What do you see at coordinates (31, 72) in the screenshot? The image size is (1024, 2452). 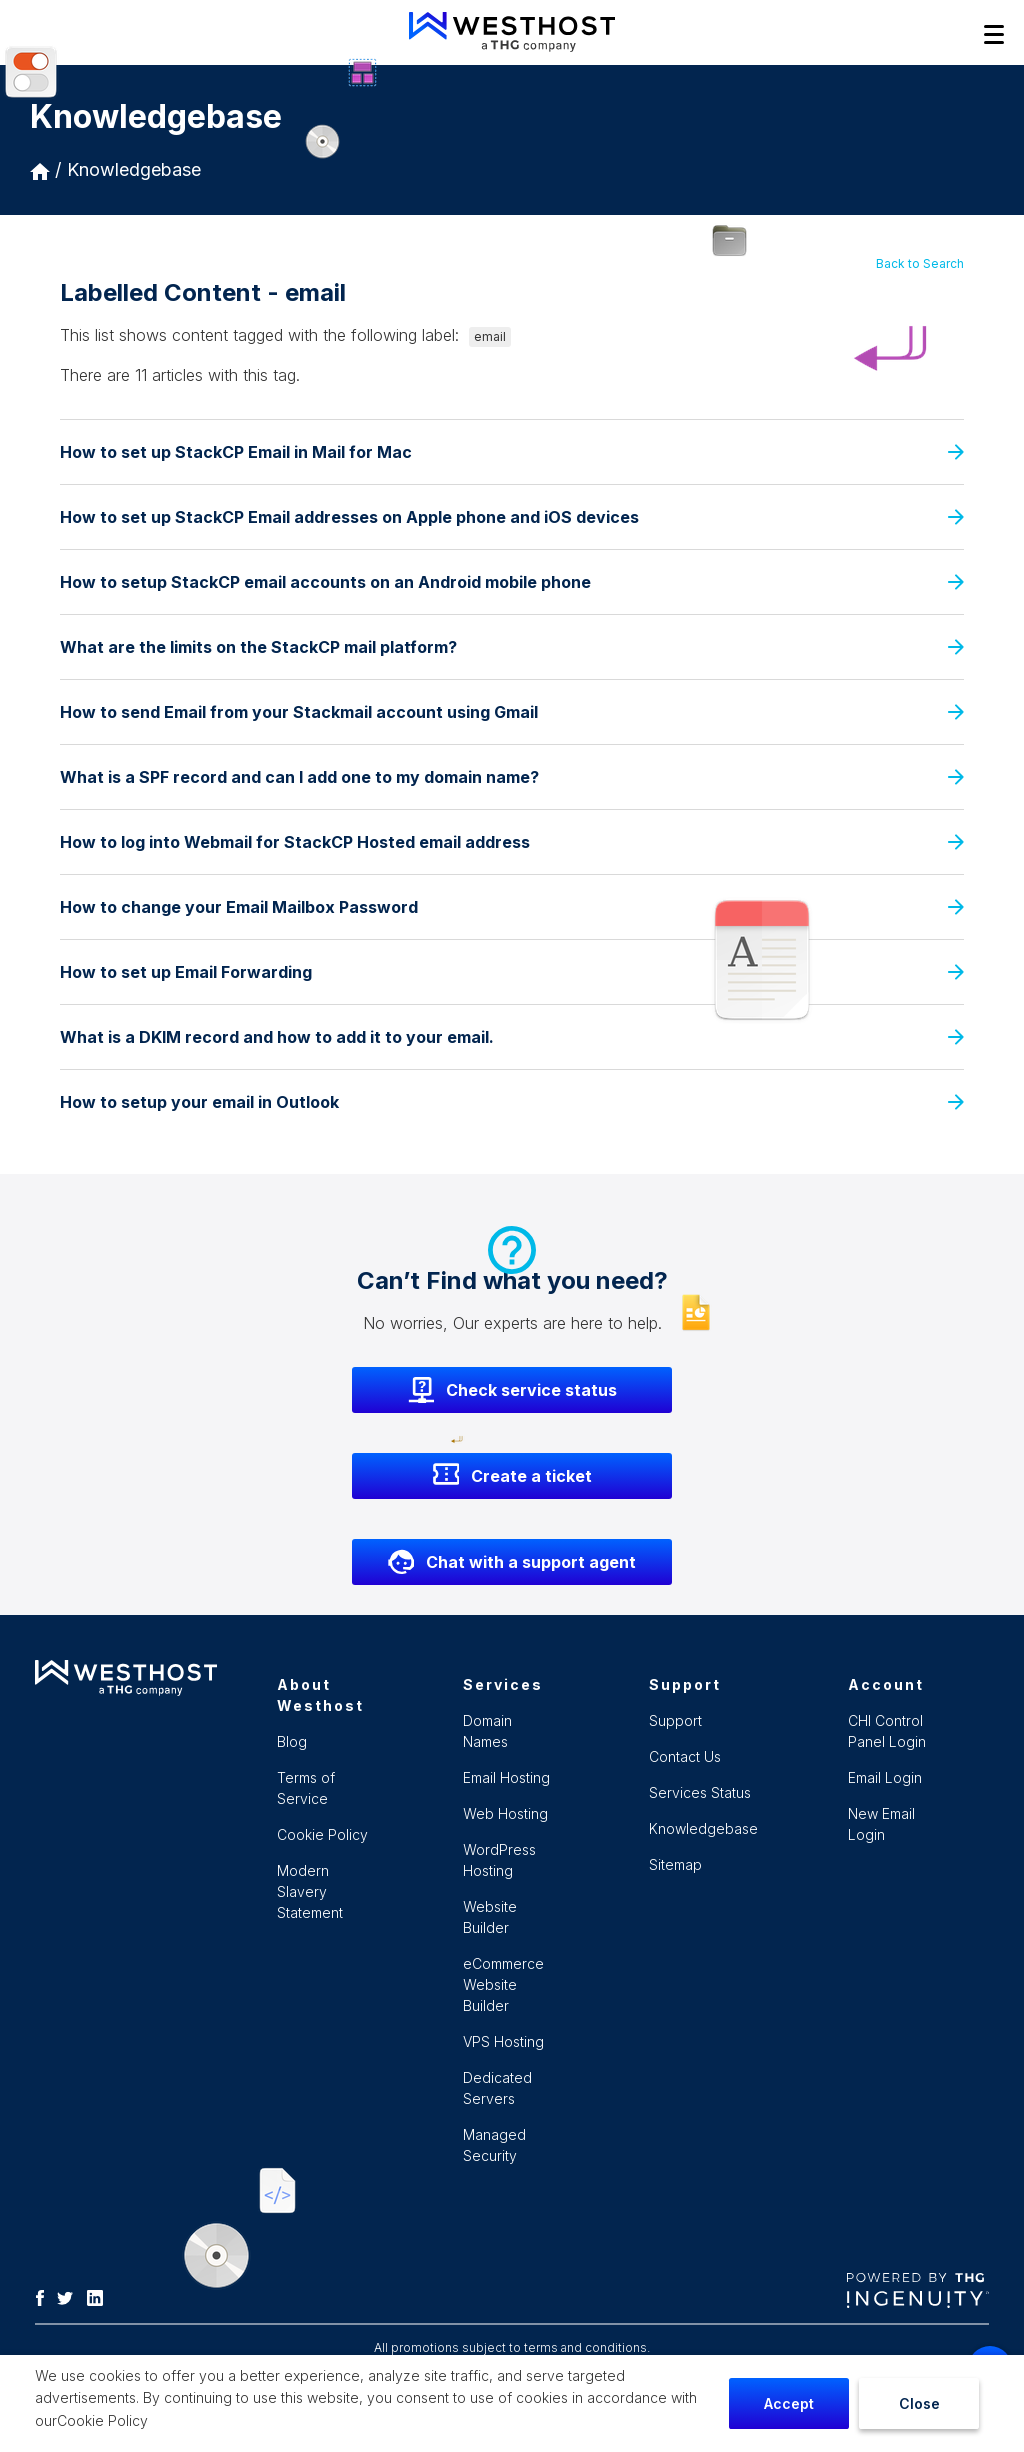 I see `open system tweaks or settings app` at bounding box center [31, 72].